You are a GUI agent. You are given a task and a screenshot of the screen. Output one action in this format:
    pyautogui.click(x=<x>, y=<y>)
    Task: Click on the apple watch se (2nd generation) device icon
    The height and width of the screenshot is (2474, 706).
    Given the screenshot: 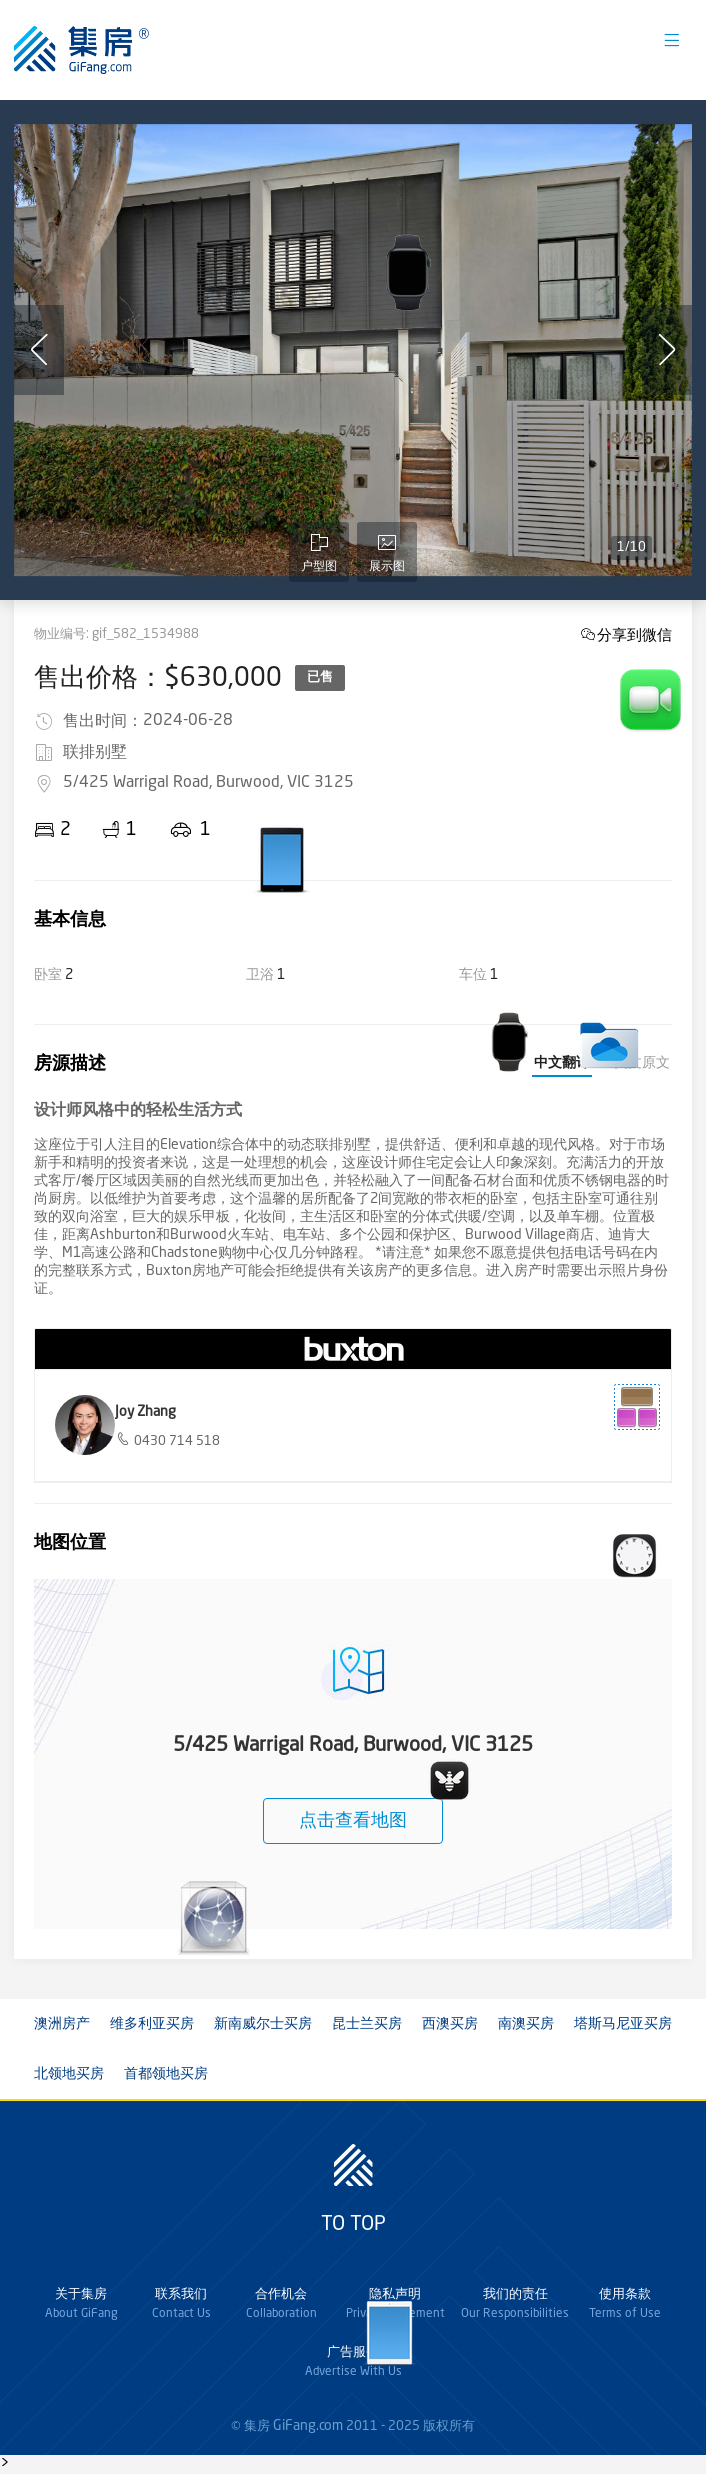 What is the action you would take?
    pyautogui.click(x=407, y=272)
    